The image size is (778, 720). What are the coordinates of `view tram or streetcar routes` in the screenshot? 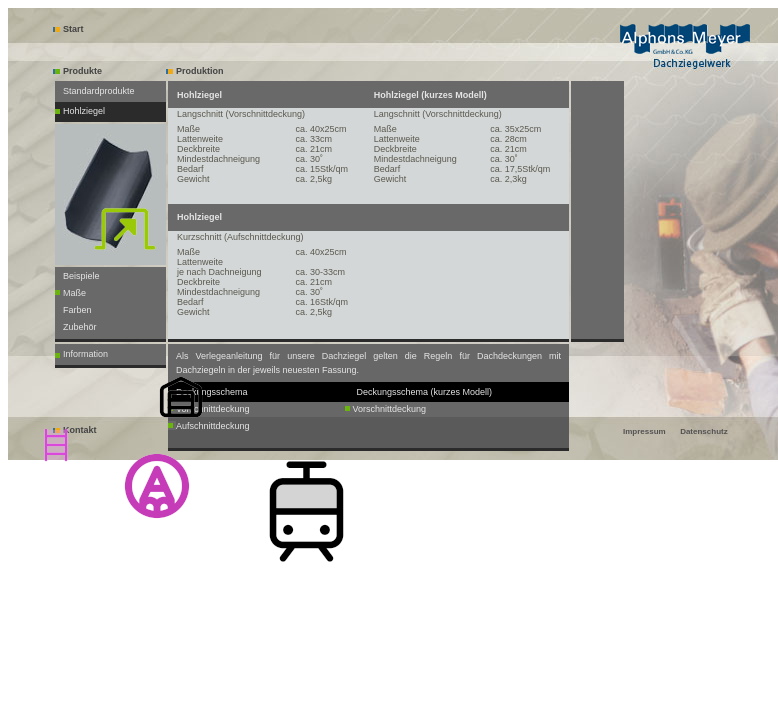 It's located at (306, 511).